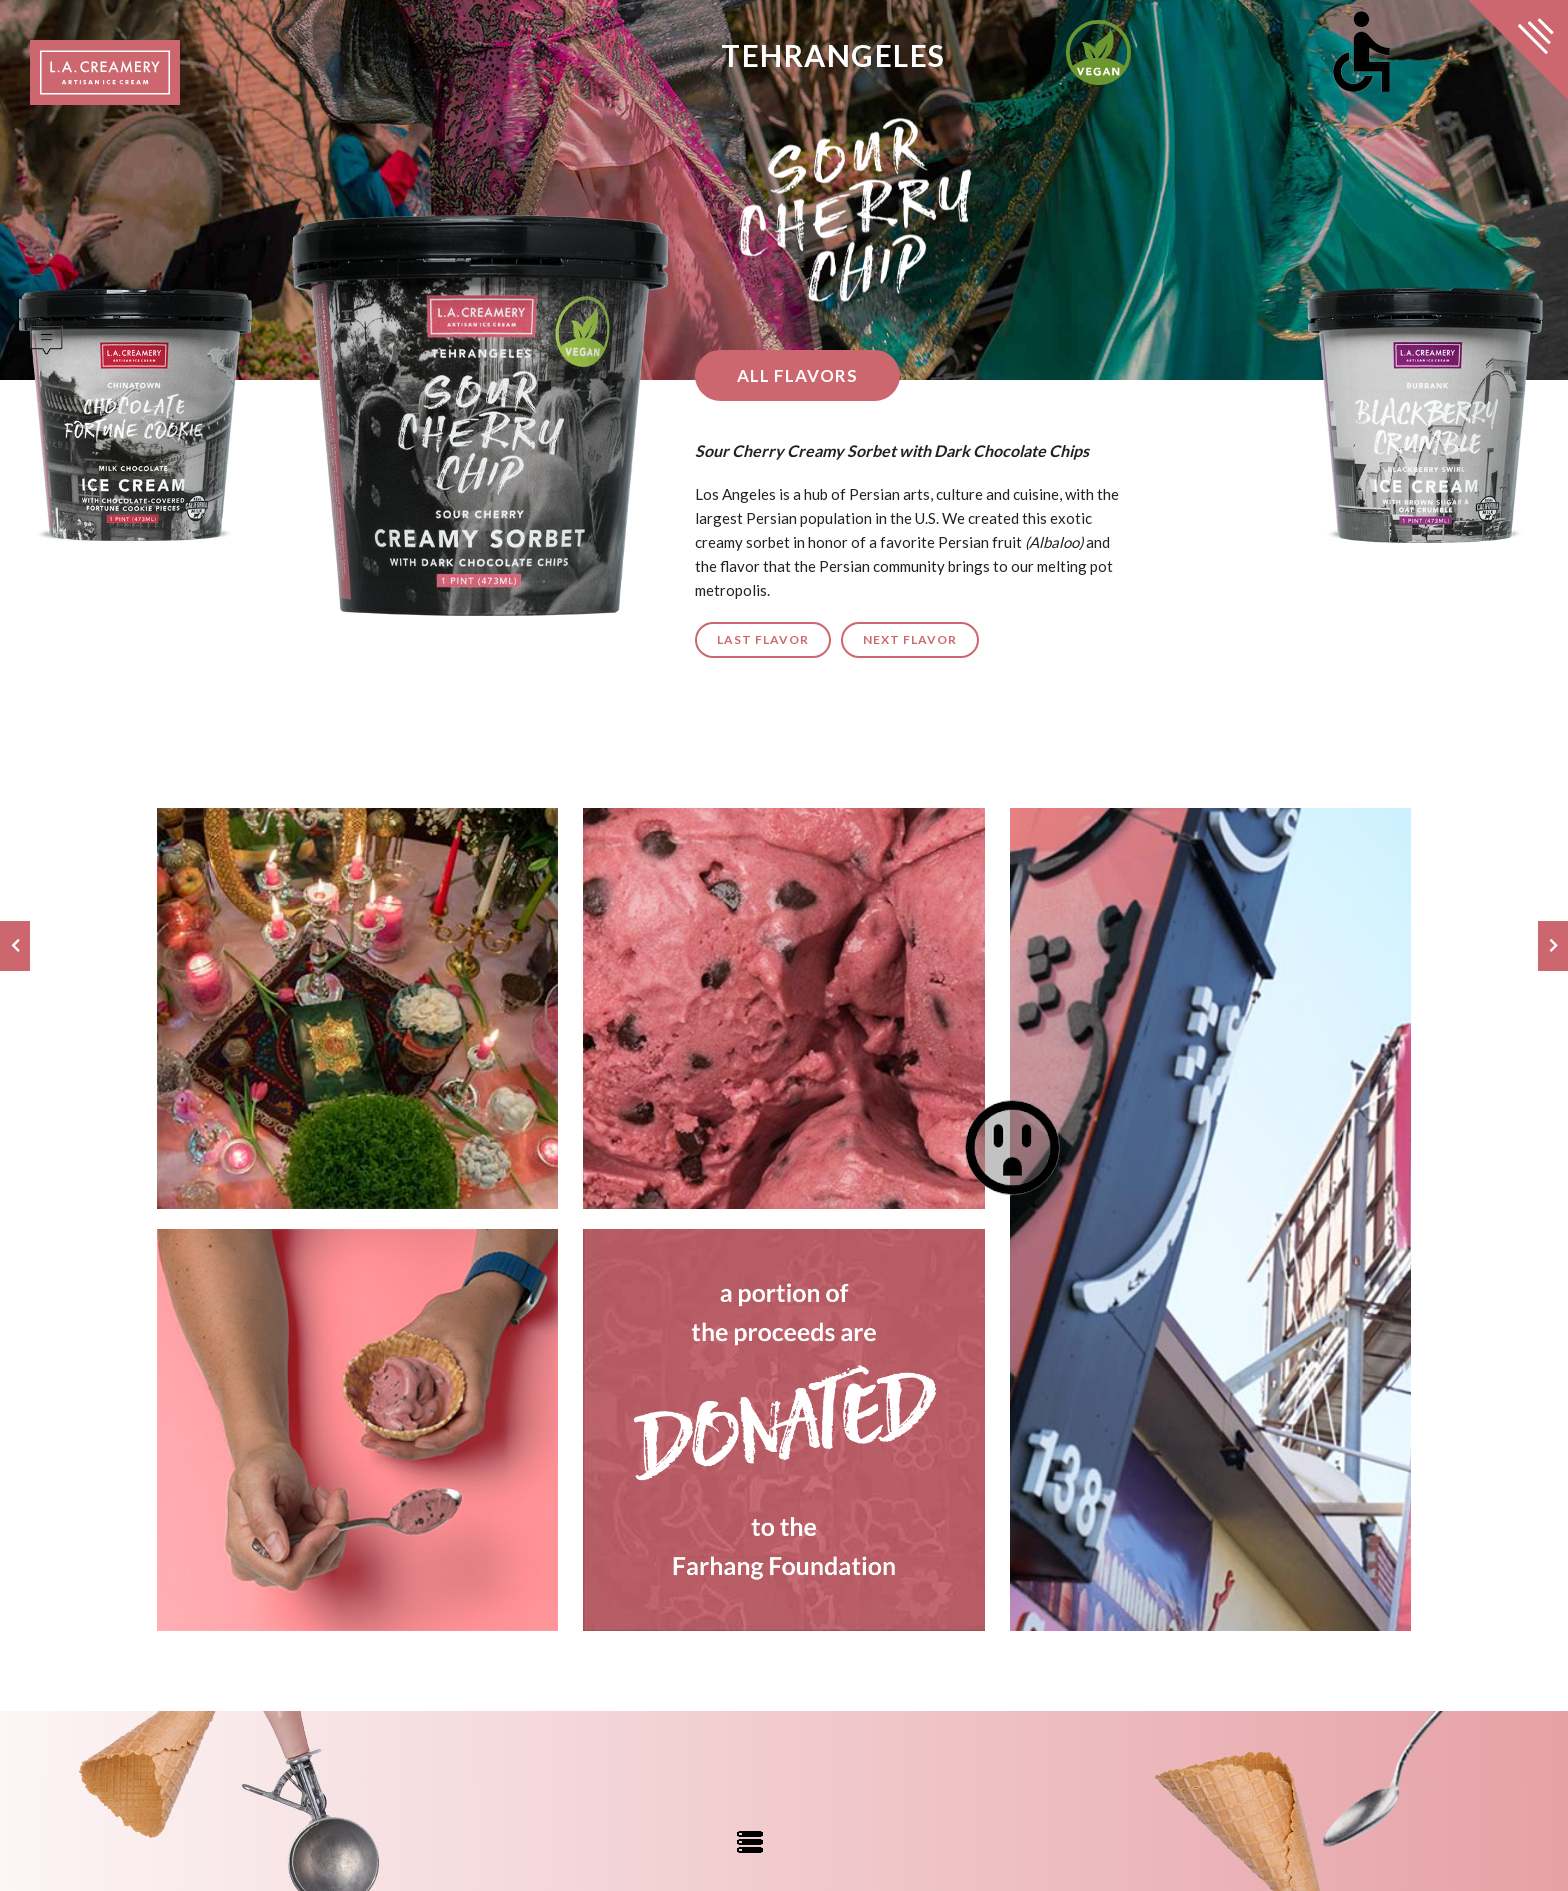  What do you see at coordinates (46, 338) in the screenshot?
I see `open chat or messaging` at bounding box center [46, 338].